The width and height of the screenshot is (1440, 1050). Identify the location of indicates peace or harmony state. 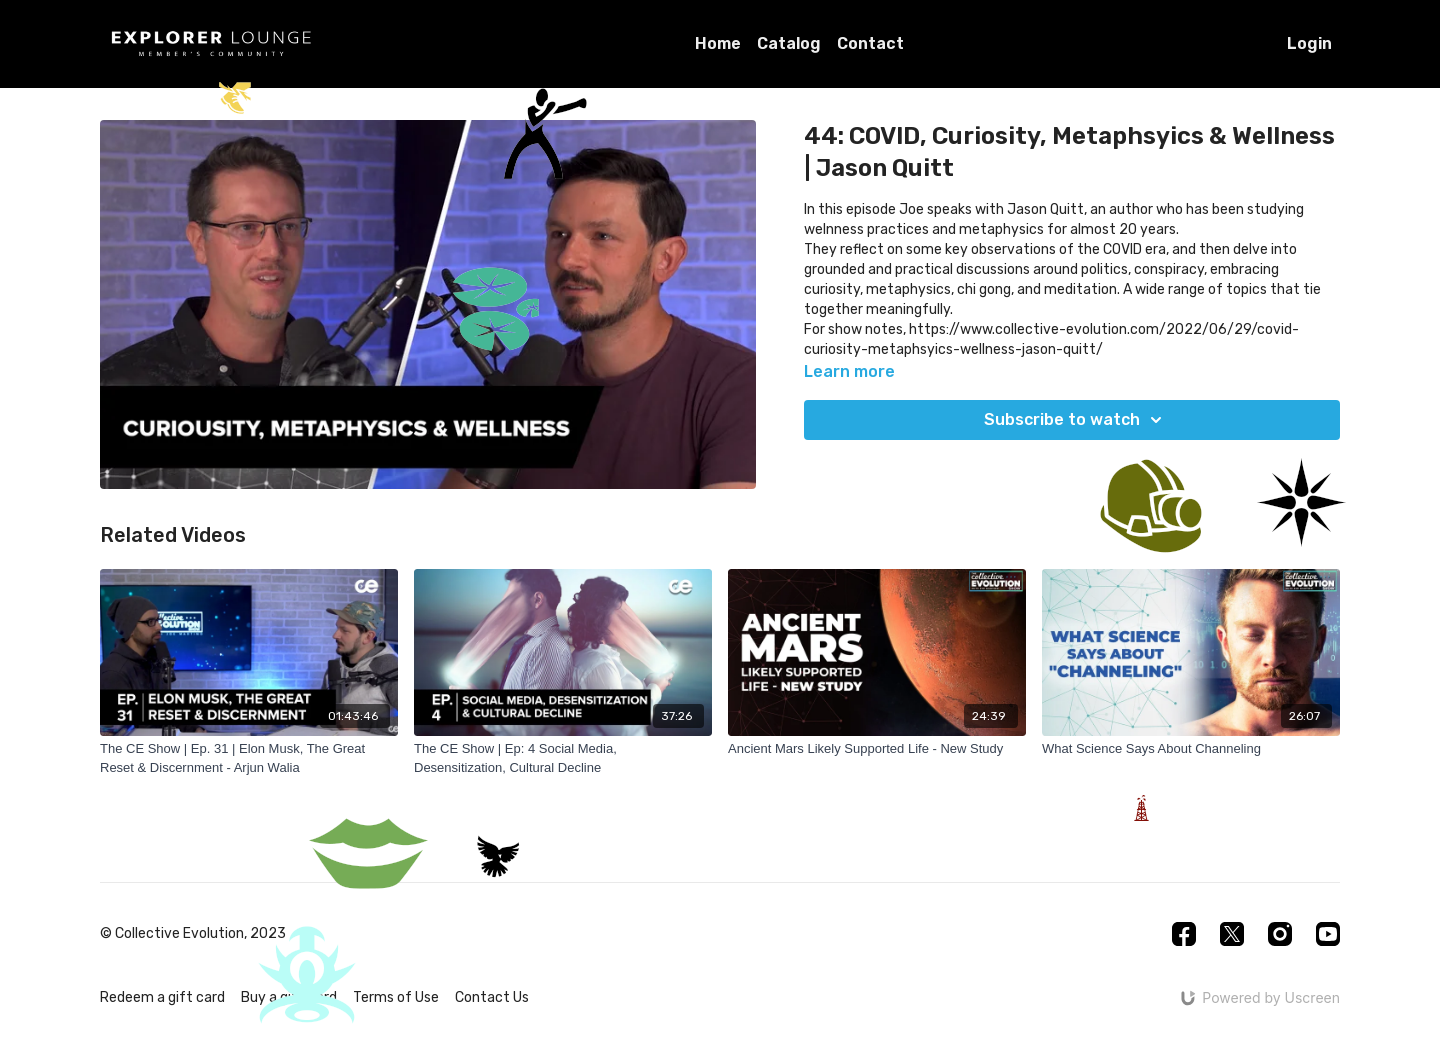
(498, 857).